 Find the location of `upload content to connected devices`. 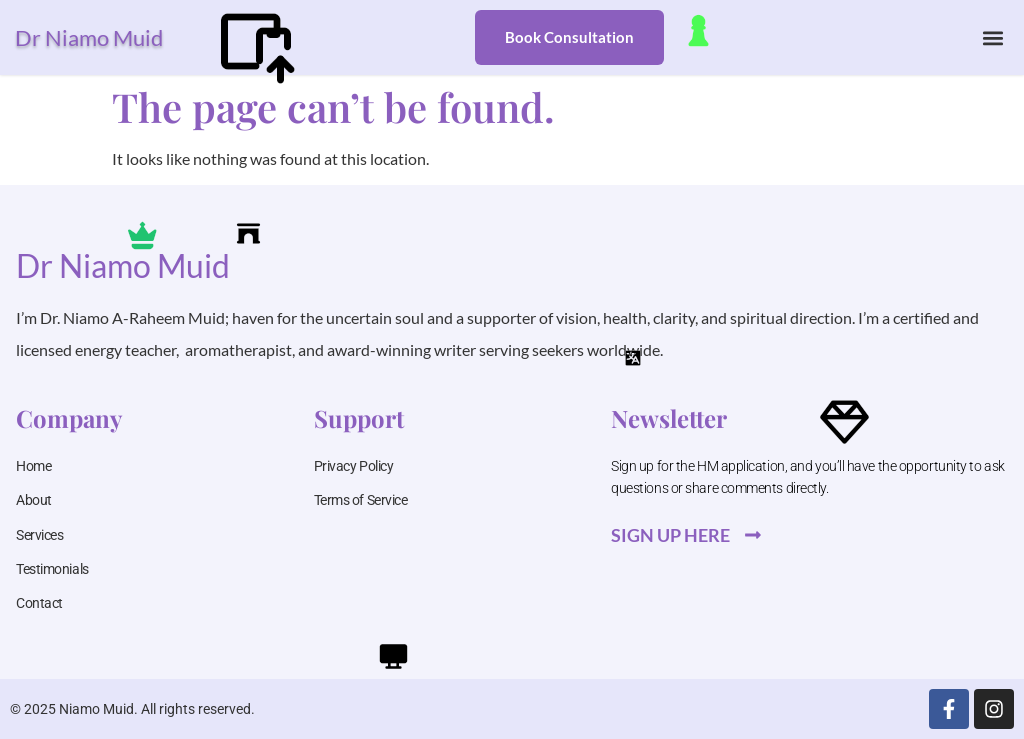

upload content to connected devices is located at coordinates (256, 45).